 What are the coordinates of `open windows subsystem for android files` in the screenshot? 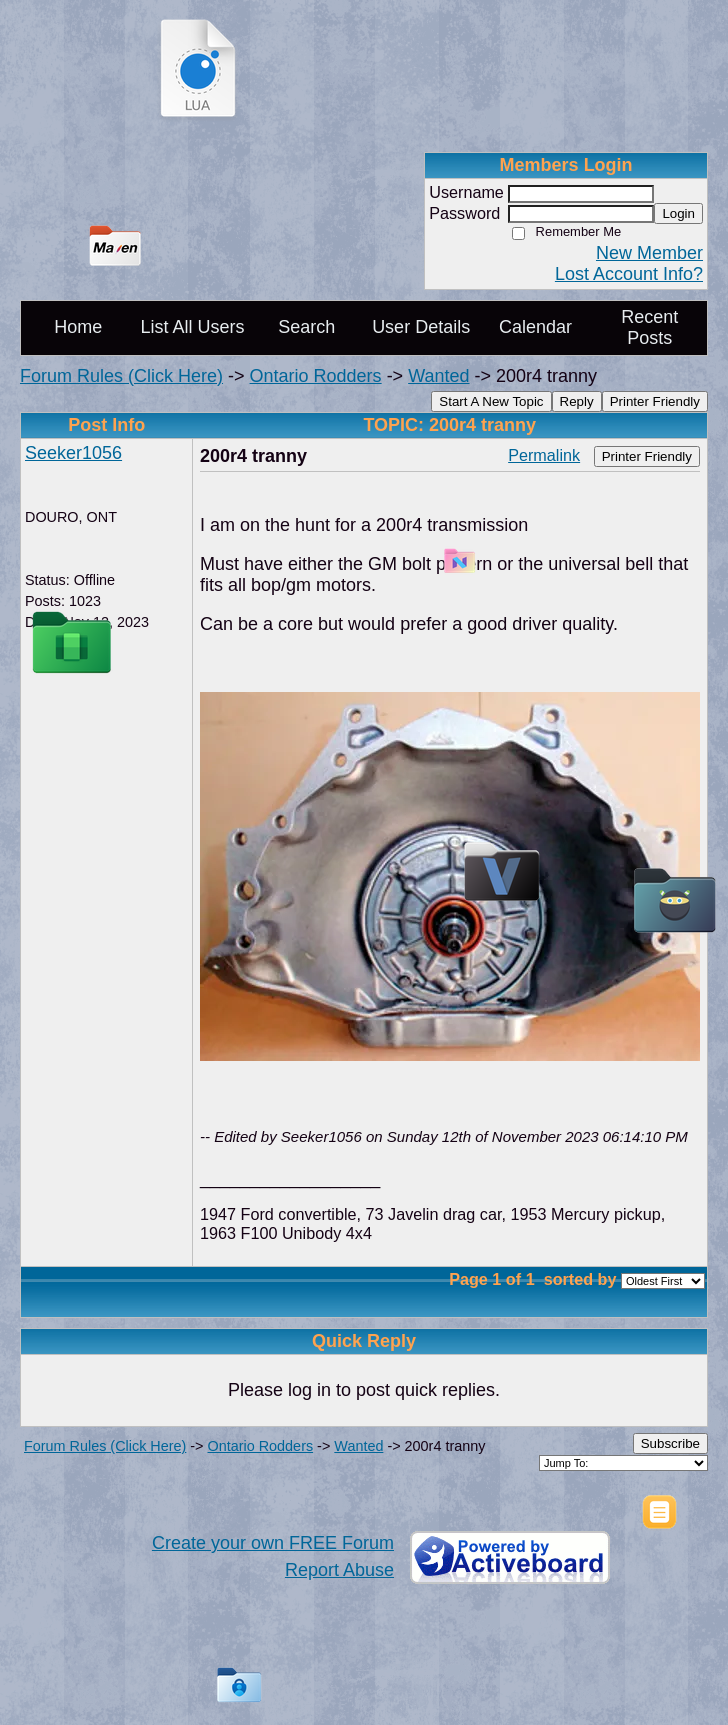 It's located at (71, 644).